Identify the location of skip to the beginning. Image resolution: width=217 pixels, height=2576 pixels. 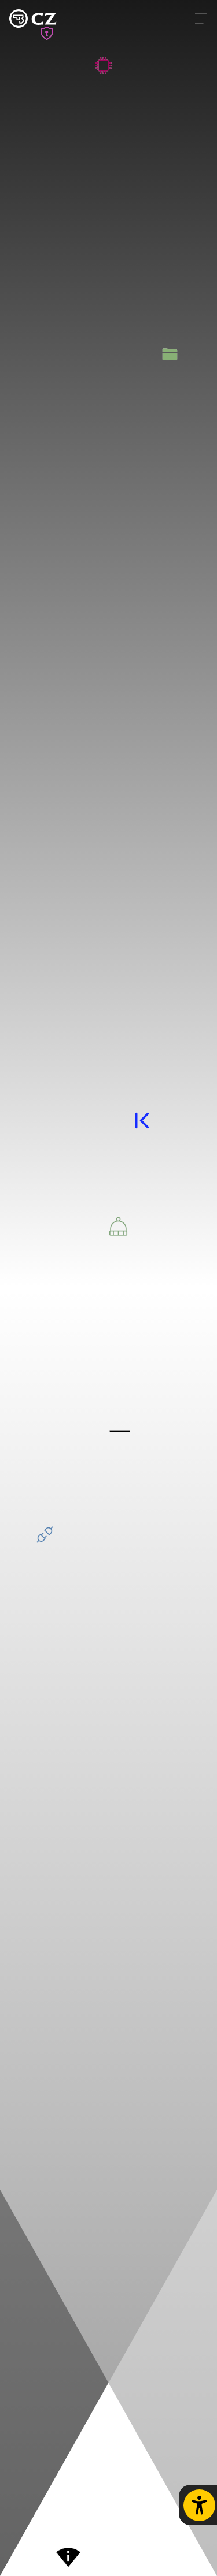
(142, 1120).